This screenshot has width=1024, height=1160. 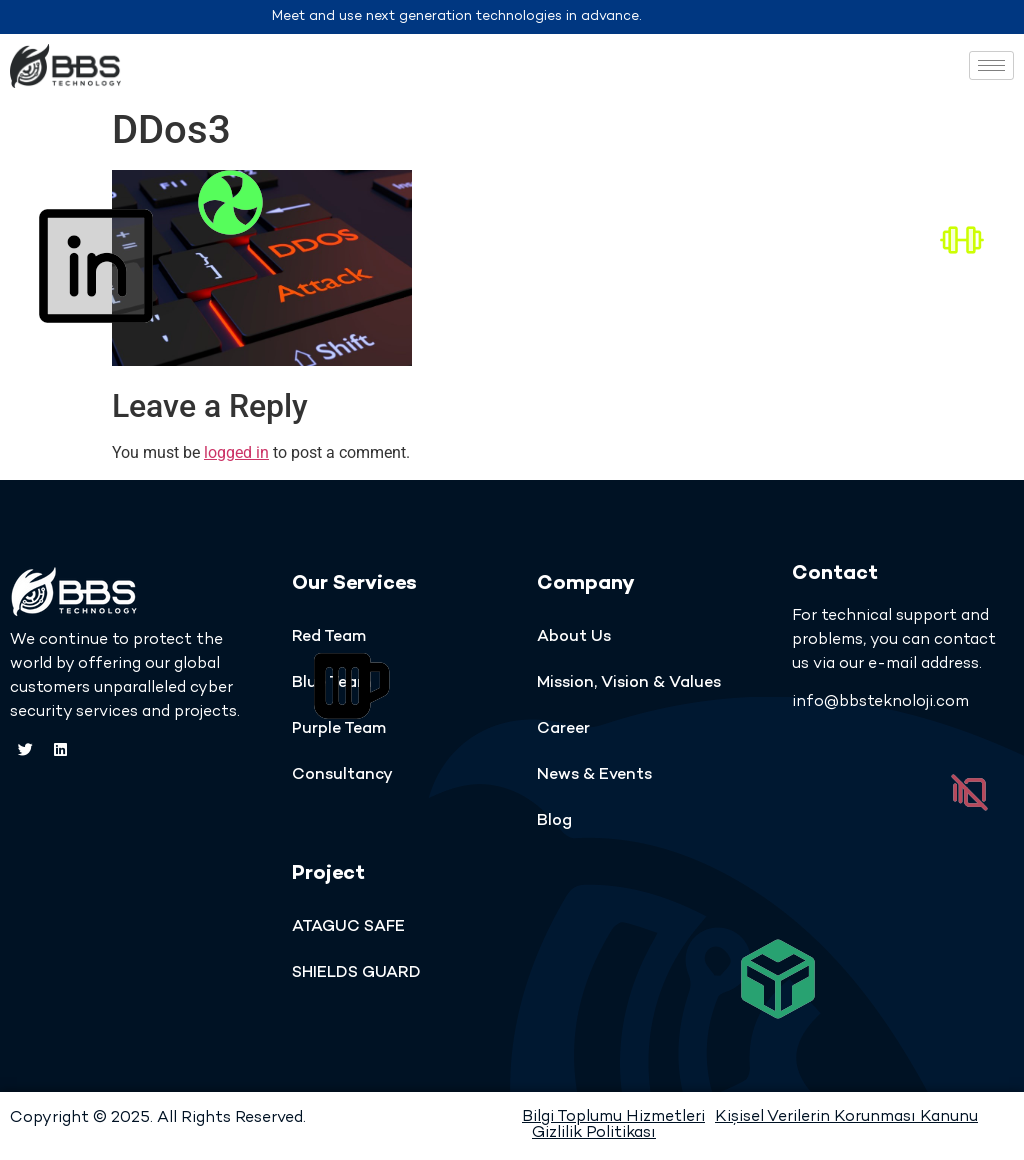 What do you see at coordinates (96, 266) in the screenshot?
I see `connect with LinkedIn` at bounding box center [96, 266].